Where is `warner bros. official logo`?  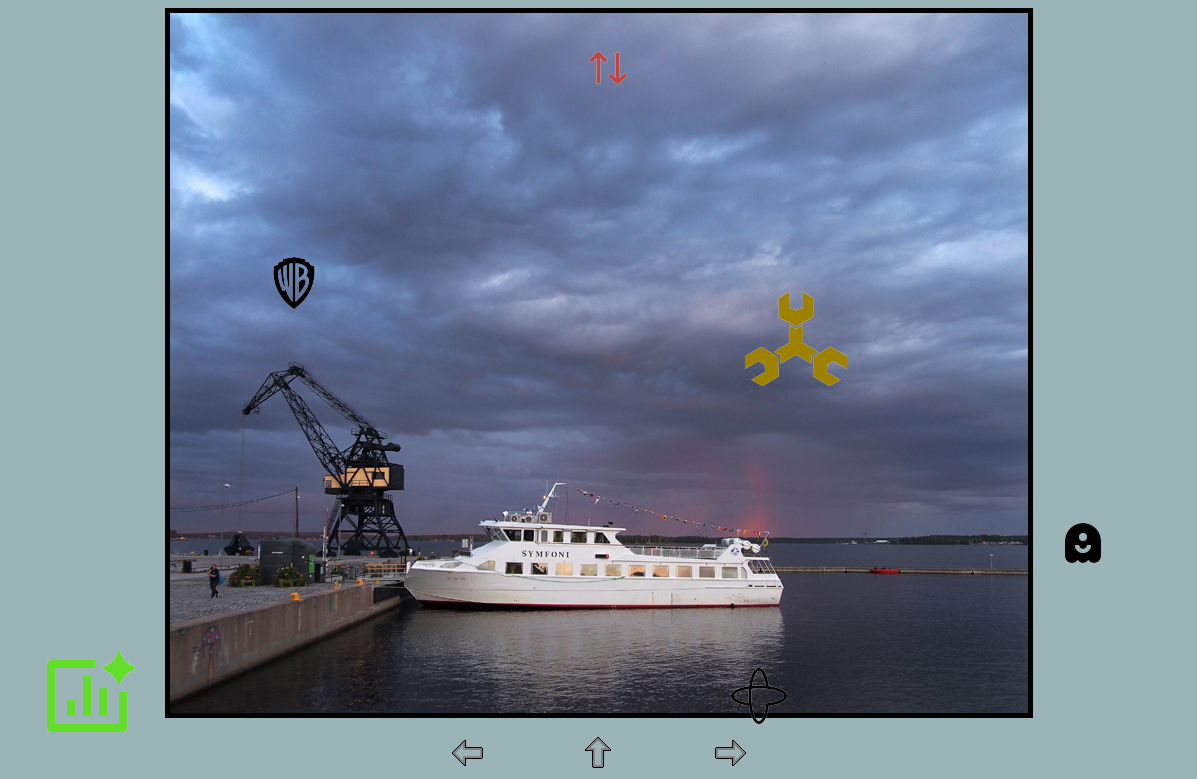 warner bros. official logo is located at coordinates (294, 283).